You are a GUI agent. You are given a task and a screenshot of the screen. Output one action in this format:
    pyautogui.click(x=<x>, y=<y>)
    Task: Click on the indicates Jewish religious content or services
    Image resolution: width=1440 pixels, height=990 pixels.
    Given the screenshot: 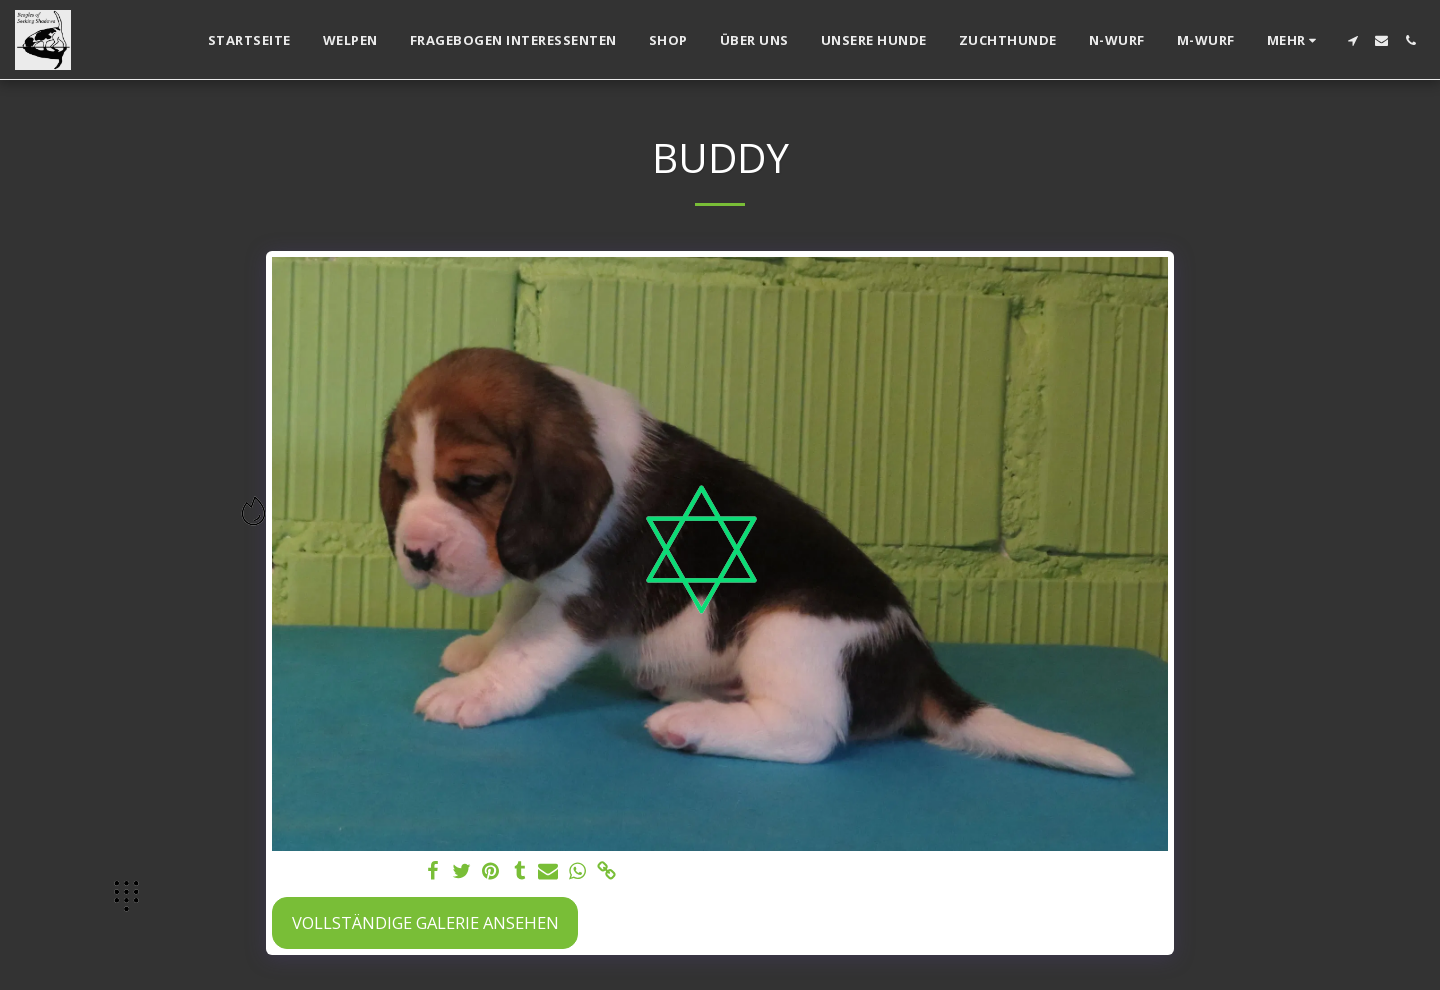 What is the action you would take?
    pyautogui.click(x=701, y=549)
    